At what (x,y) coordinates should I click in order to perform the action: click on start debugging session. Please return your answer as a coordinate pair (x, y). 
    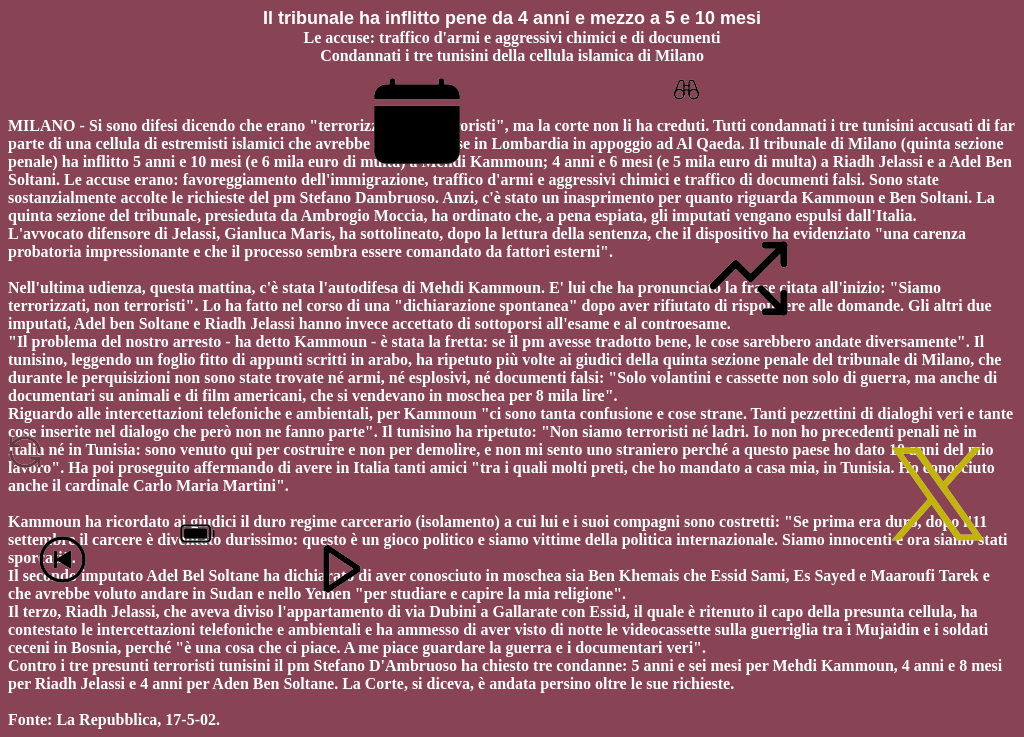
    Looking at the image, I should click on (338, 567).